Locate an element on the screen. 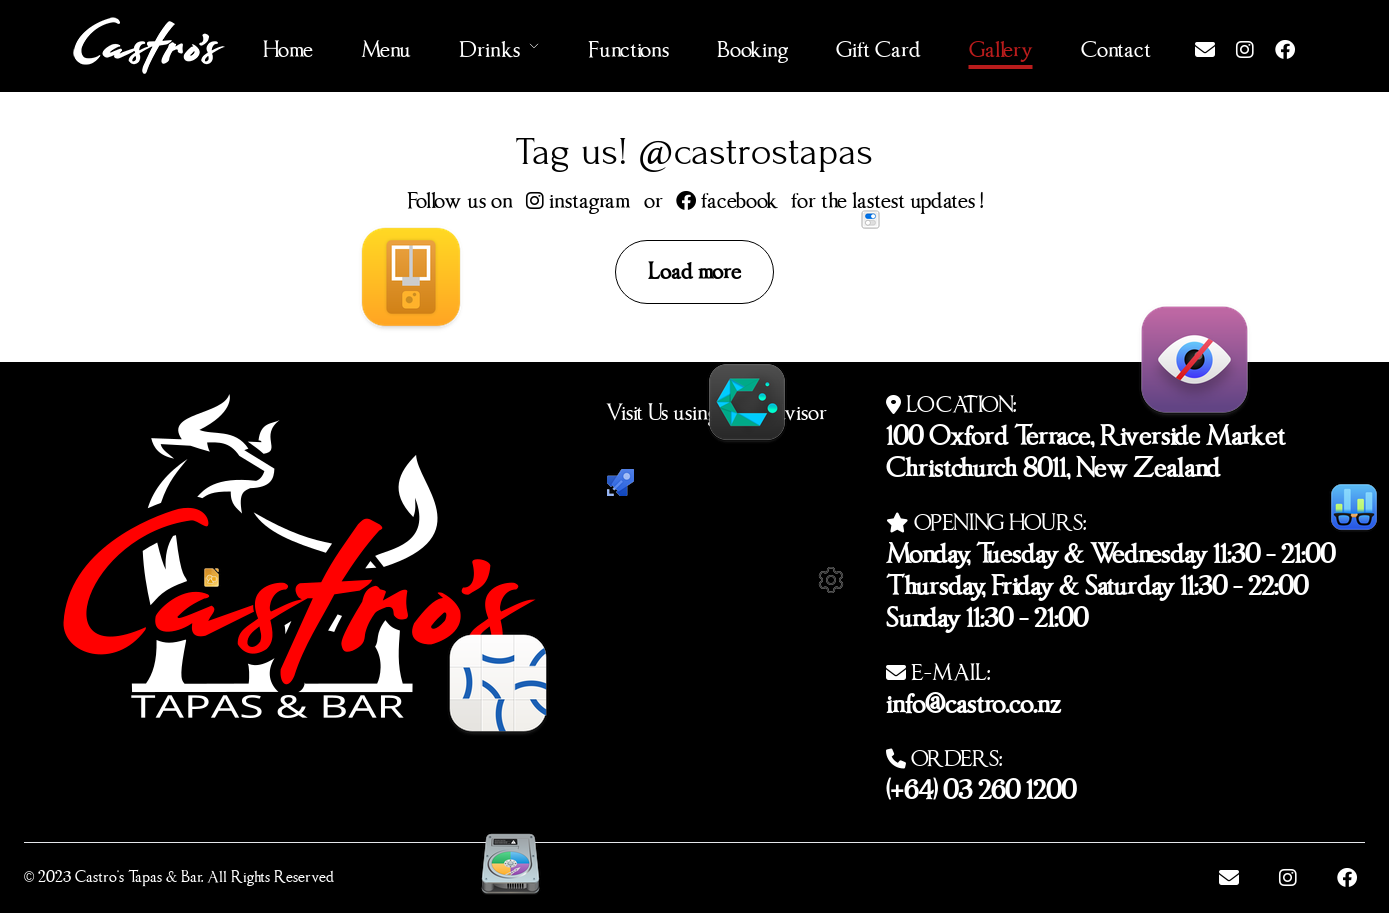 The image size is (1389, 913). view disk partitions on a multi-partition drive is located at coordinates (510, 863).